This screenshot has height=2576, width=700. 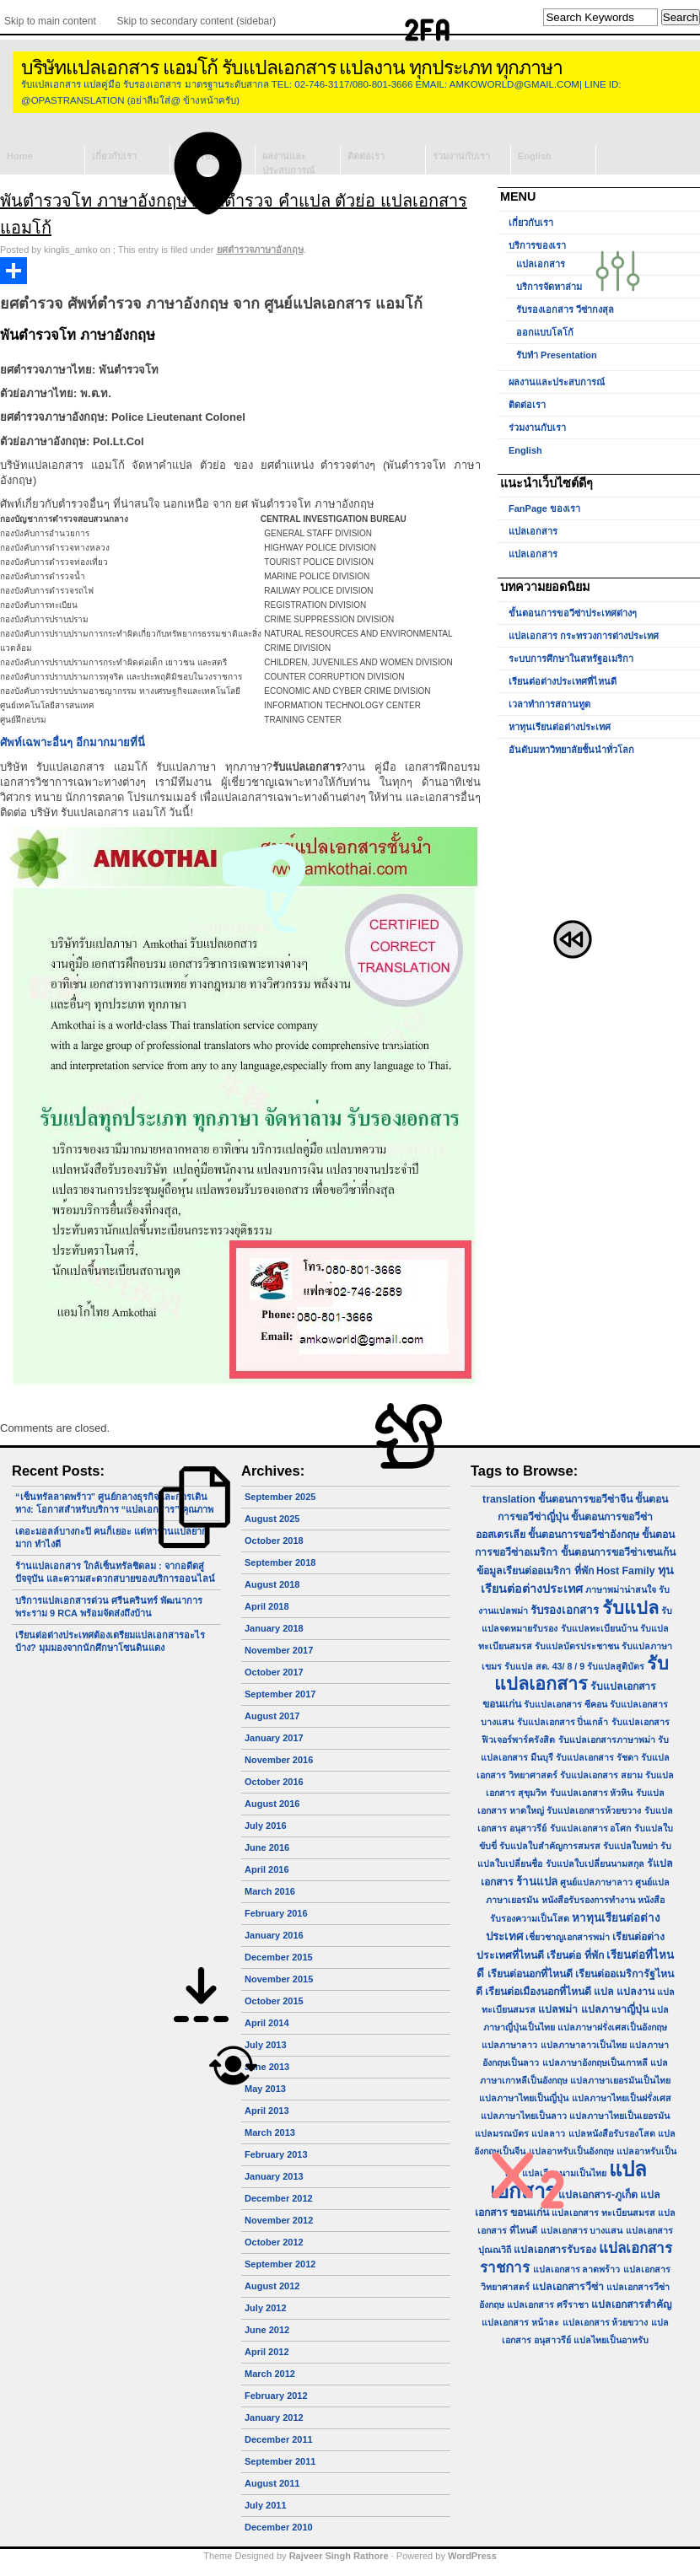 What do you see at coordinates (201, 1994) in the screenshot?
I see `download file to a specific location` at bounding box center [201, 1994].